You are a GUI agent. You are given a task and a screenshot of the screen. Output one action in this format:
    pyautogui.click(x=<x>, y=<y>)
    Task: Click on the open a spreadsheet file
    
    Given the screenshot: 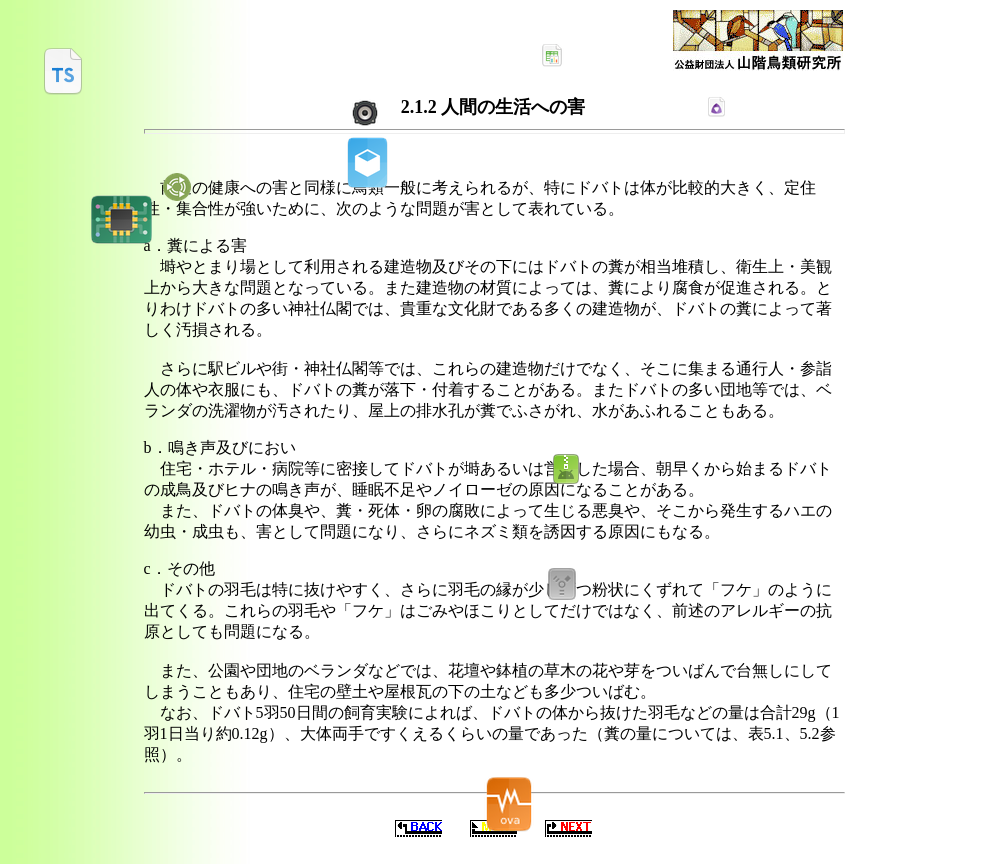 What is the action you would take?
    pyautogui.click(x=552, y=55)
    